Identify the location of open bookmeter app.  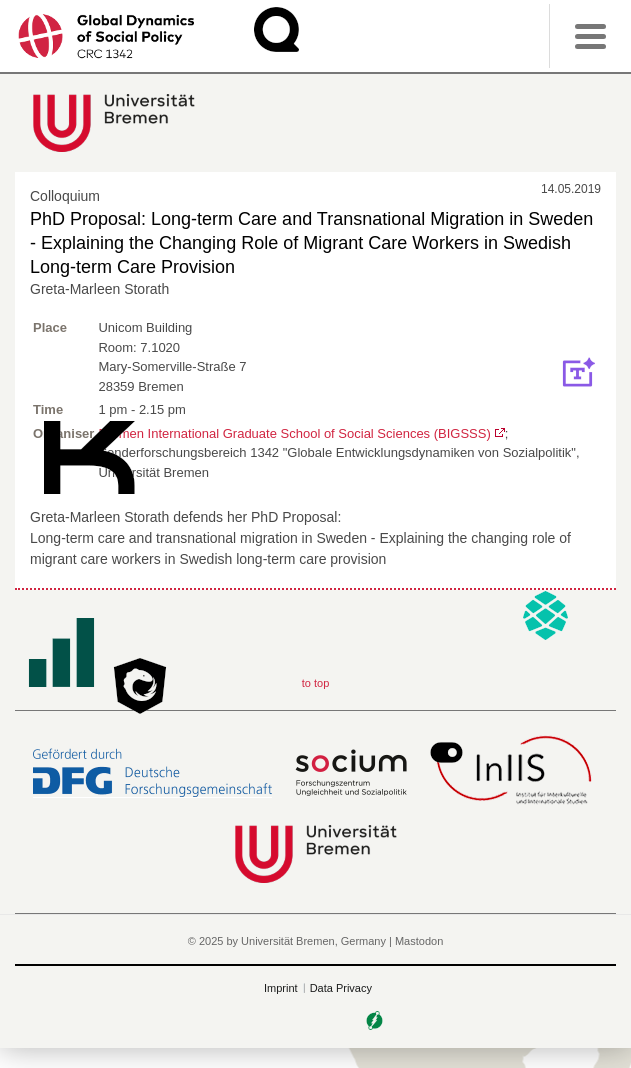
(61, 652).